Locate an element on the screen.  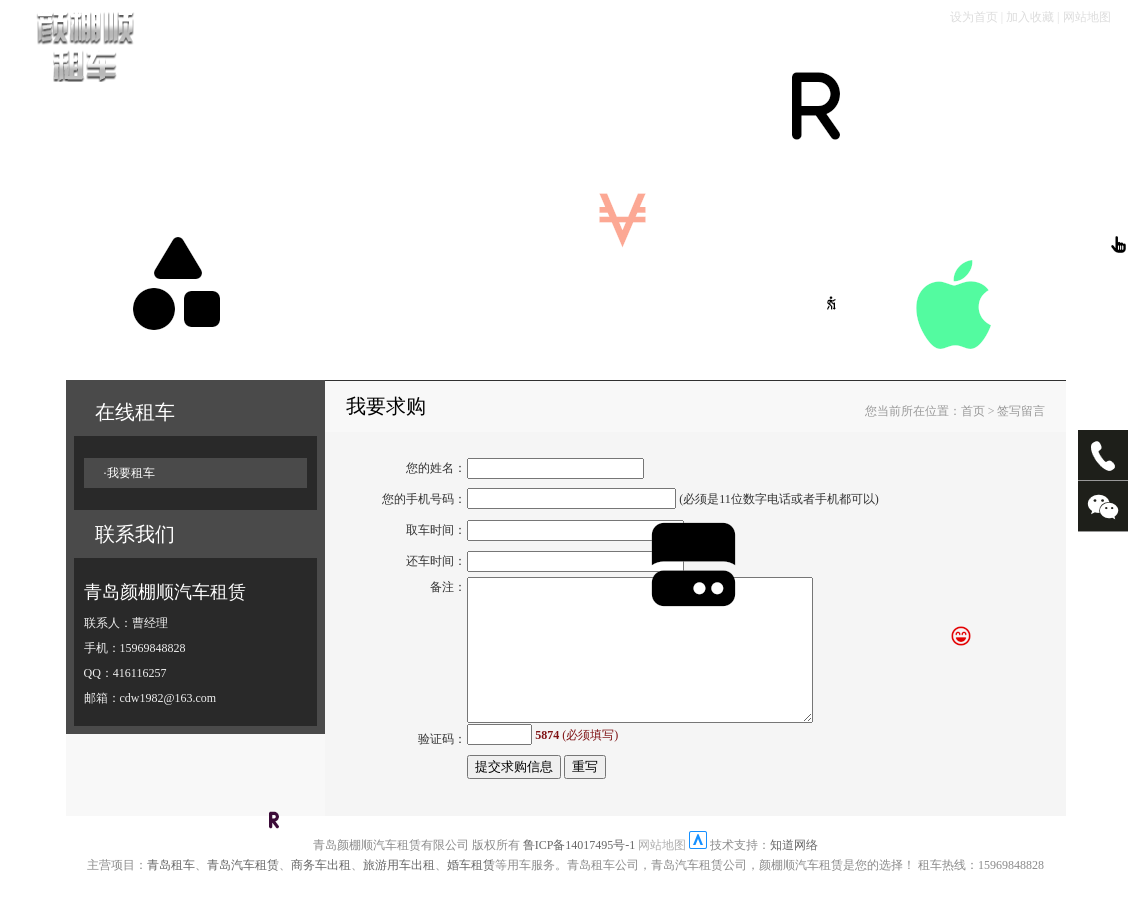
indicates a rating or review section is located at coordinates (274, 820).